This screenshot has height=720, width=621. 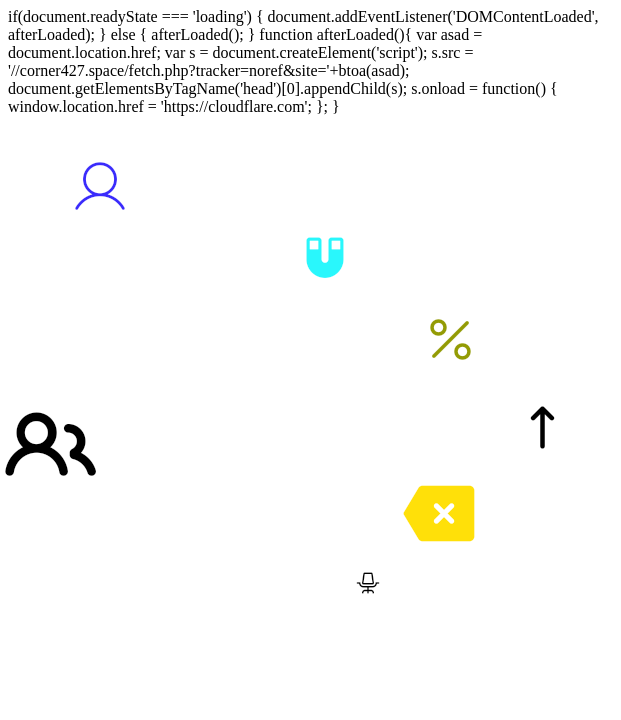 I want to click on view team members or collaborators, so click(x=51, y=447).